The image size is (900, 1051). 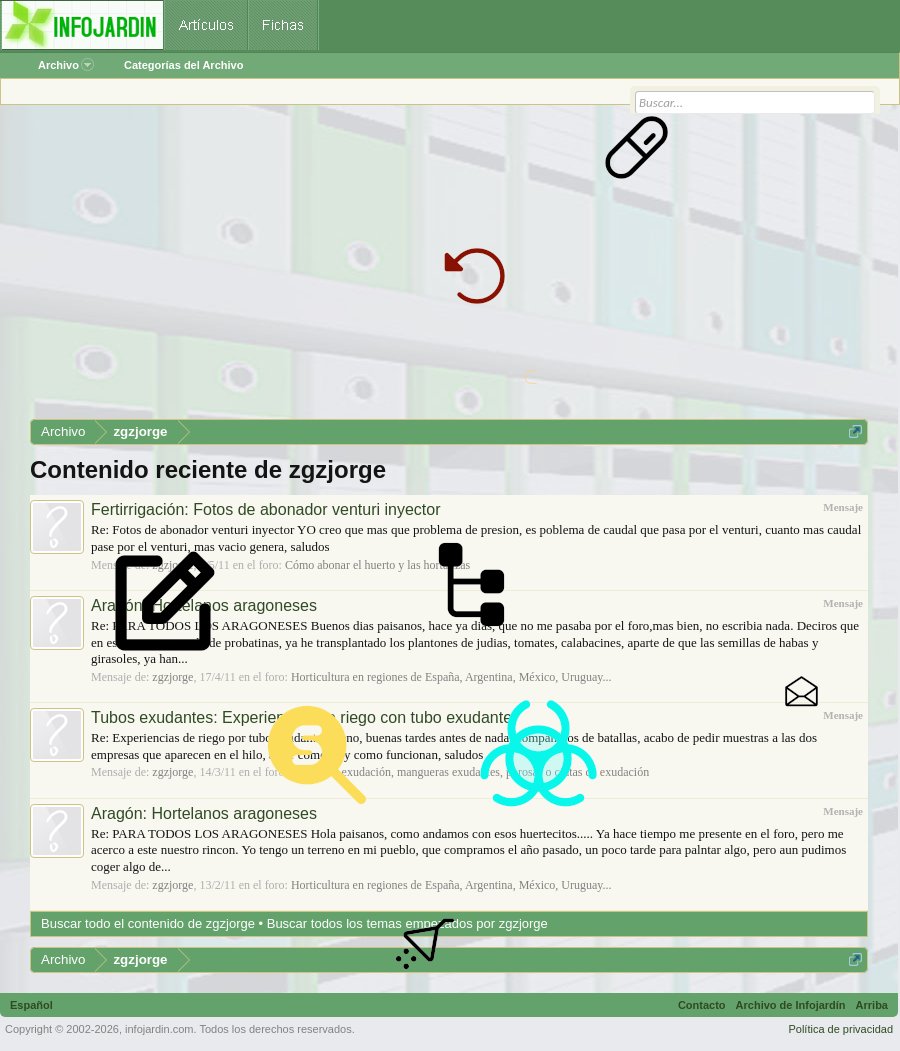 What do you see at coordinates (636, 147) in the screenshot?
I see `access medication reminders` at bounding box center [636, 147].